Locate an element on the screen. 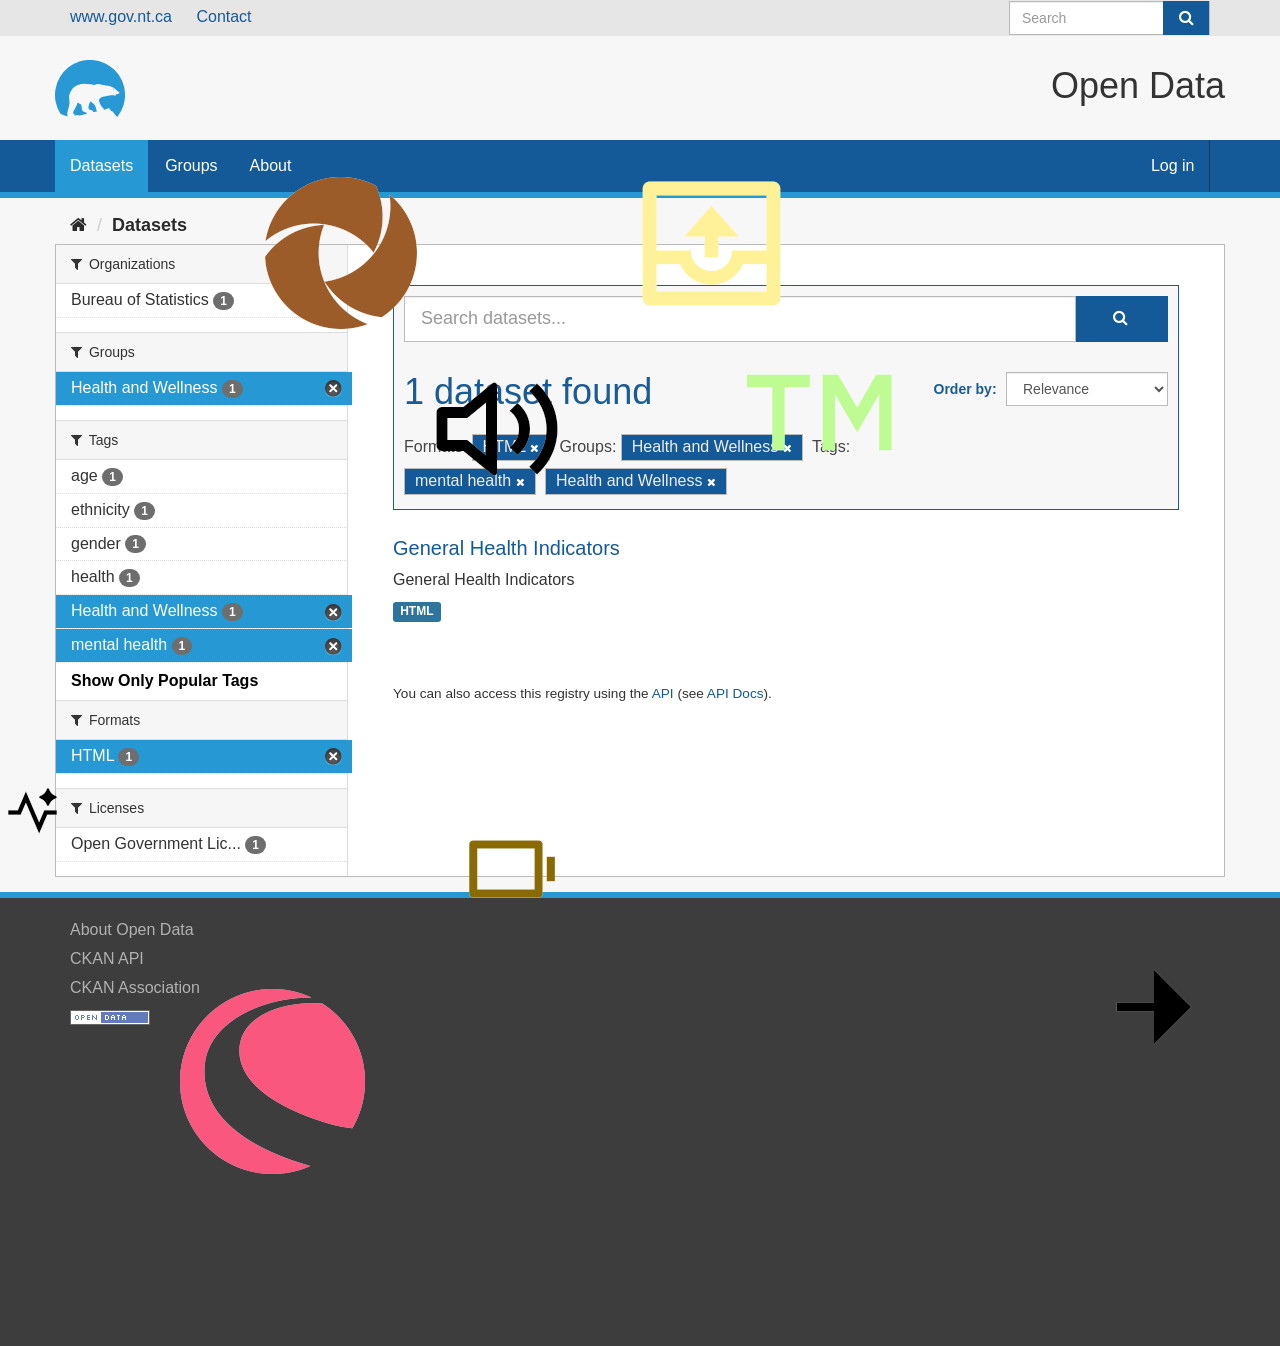 This screenshot has height=1346, width=1280. increase audio volume is located at coordinates (497, 429).